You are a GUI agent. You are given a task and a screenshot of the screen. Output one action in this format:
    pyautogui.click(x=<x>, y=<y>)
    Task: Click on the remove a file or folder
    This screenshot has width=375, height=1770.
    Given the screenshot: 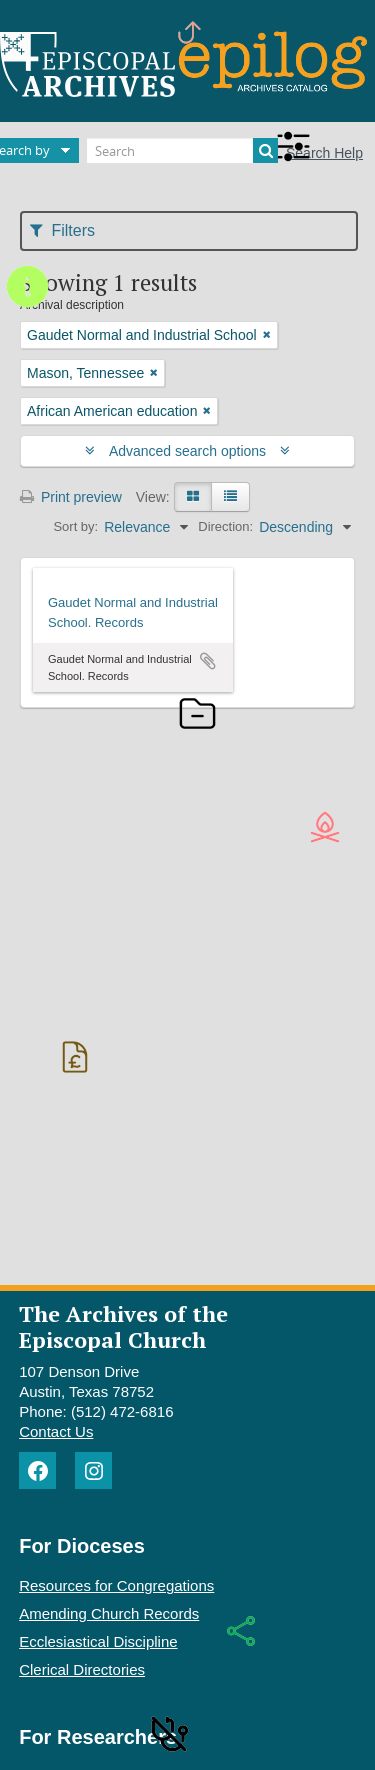 What is the action you would take?
    pyautogui.click(x=197, y=713)
    